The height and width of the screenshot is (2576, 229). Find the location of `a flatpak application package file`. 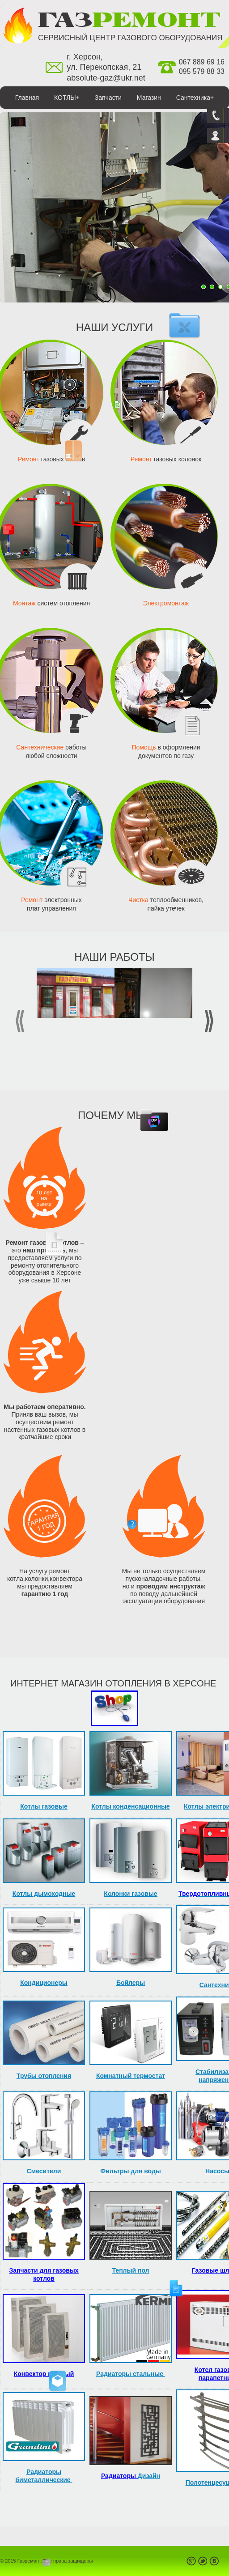

a flatpak application package file is located at coordinates (58, 2381).